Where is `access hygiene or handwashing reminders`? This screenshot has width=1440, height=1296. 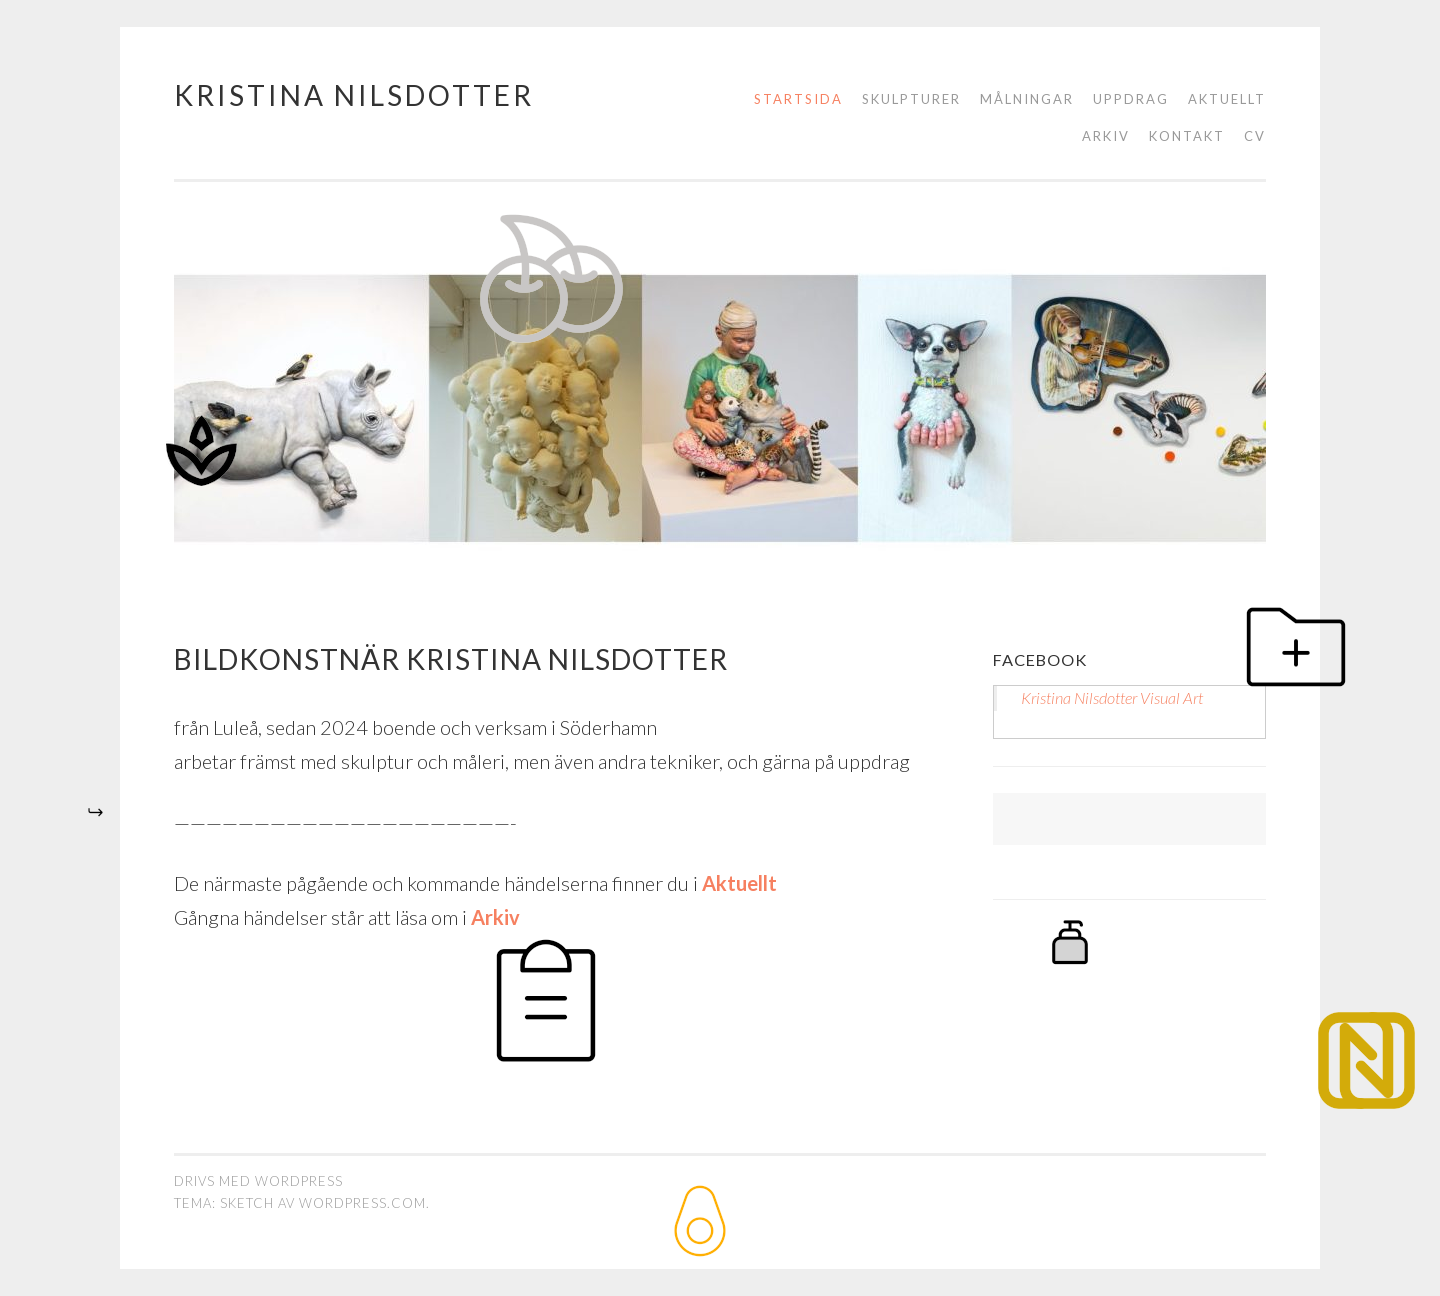 access hygiene or handwashing reminders is located at coordinates (1070, 943).